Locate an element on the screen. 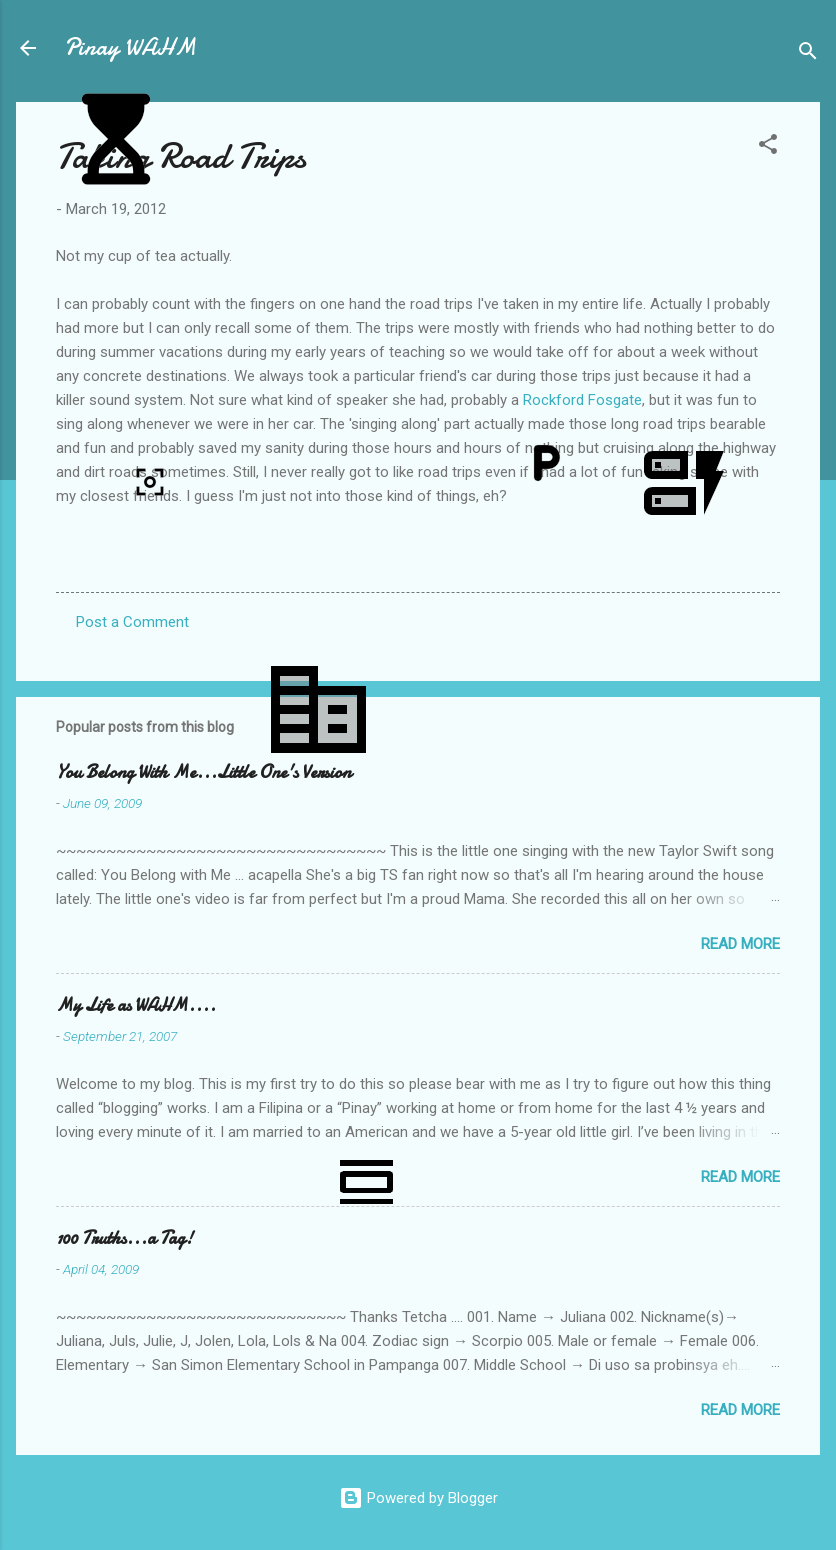  find nearby parking locations is located at coordinates (546, 463).